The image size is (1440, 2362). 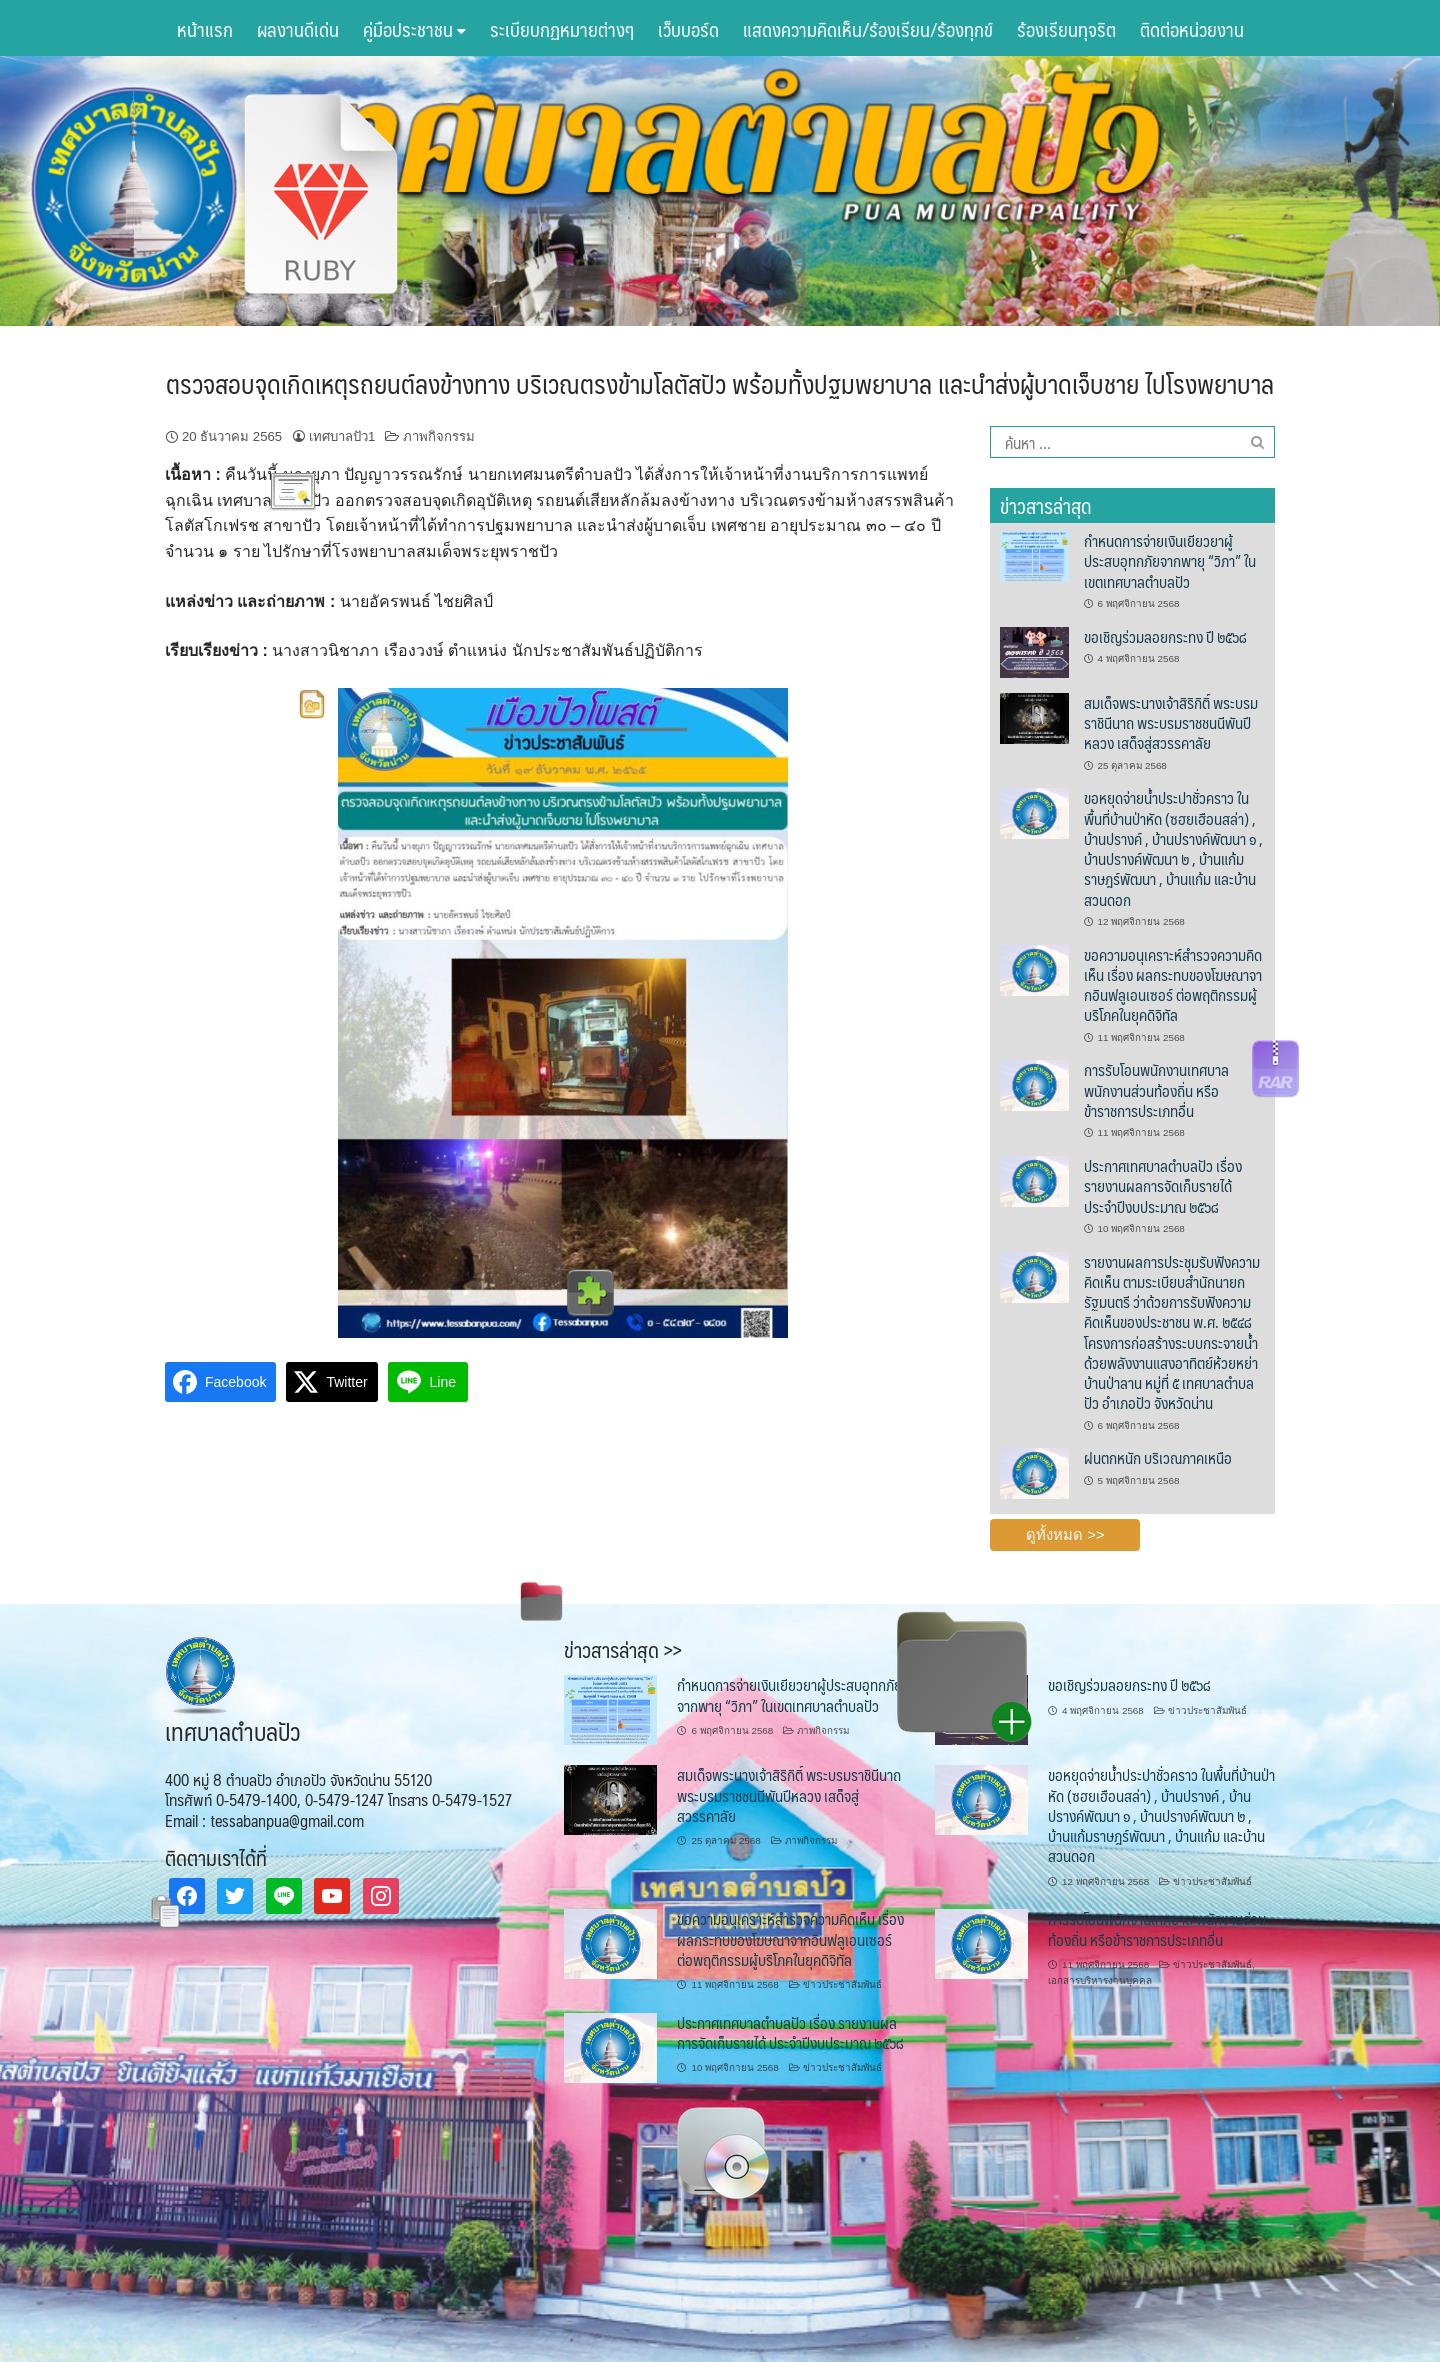 I want to click on ruby programming language source file, so click(x=321, y=198).